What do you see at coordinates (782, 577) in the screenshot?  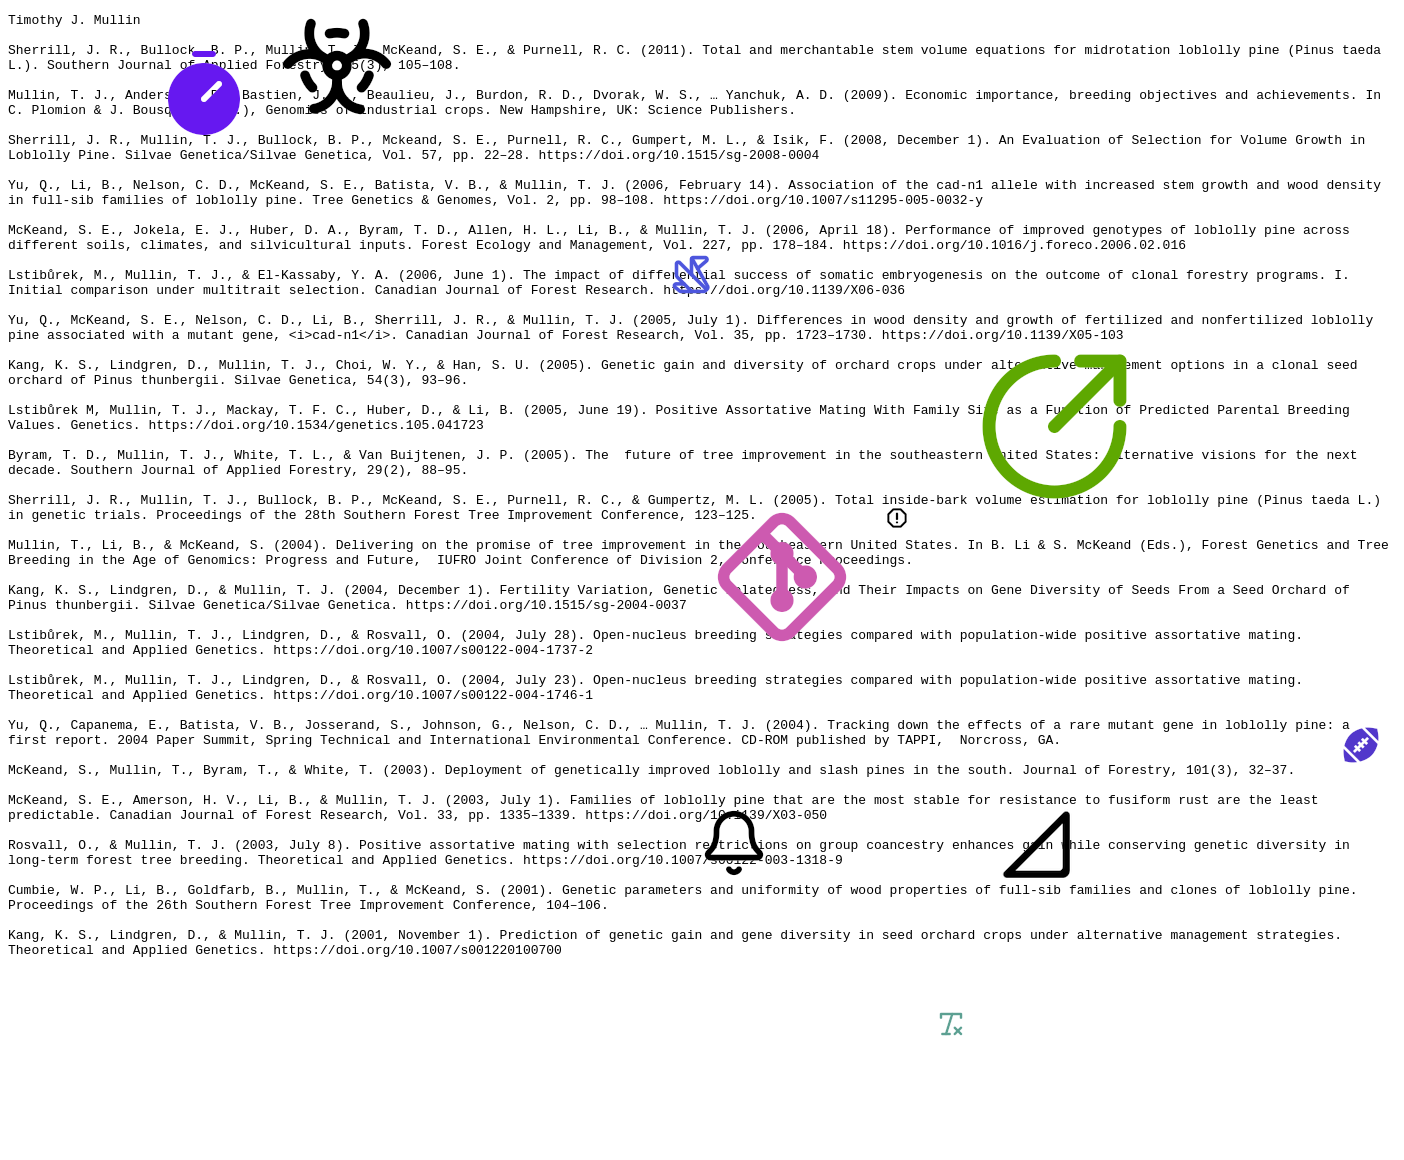 I see `access git repository settings` at bounding box center [782, 577].